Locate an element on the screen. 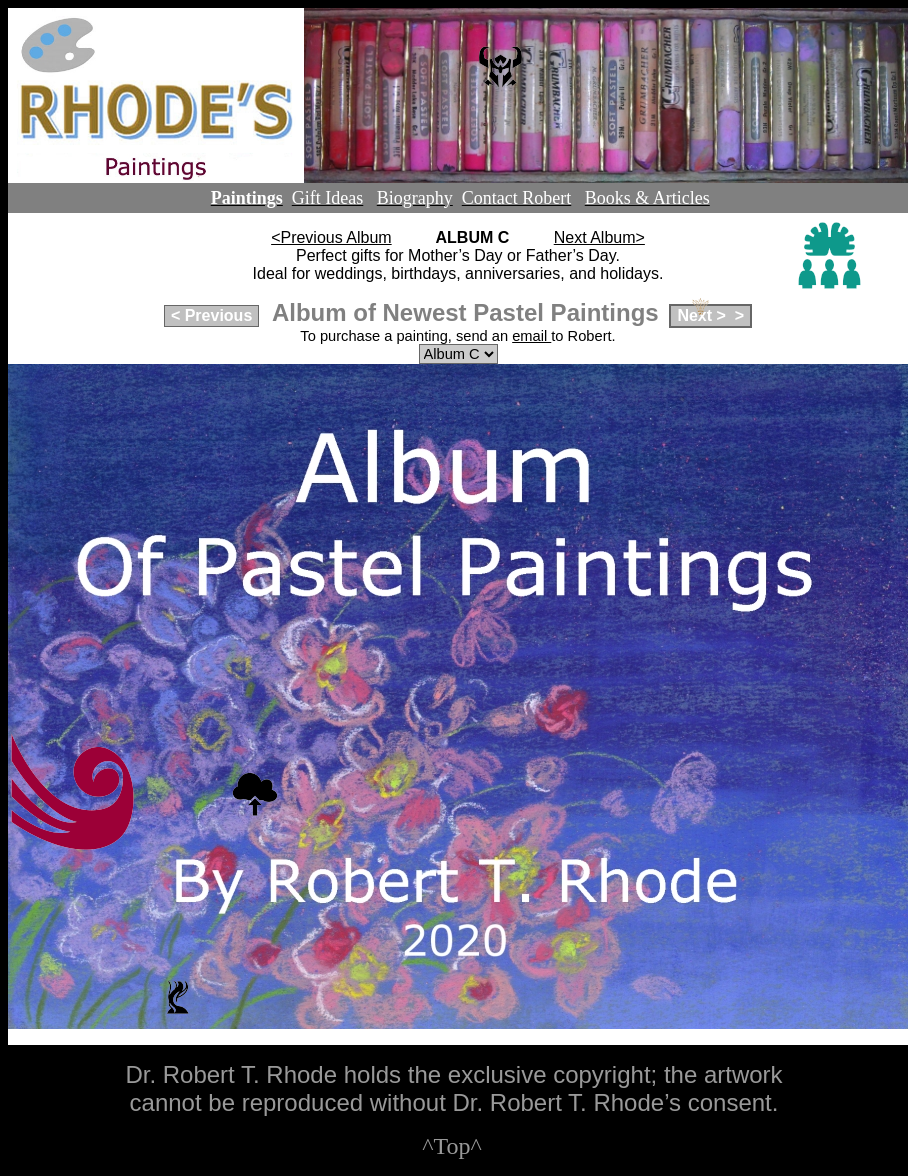 The height and width of the screenshot is (1176, 908). represents farming or agriculture in a game interface is located at coordinates (700, 306).